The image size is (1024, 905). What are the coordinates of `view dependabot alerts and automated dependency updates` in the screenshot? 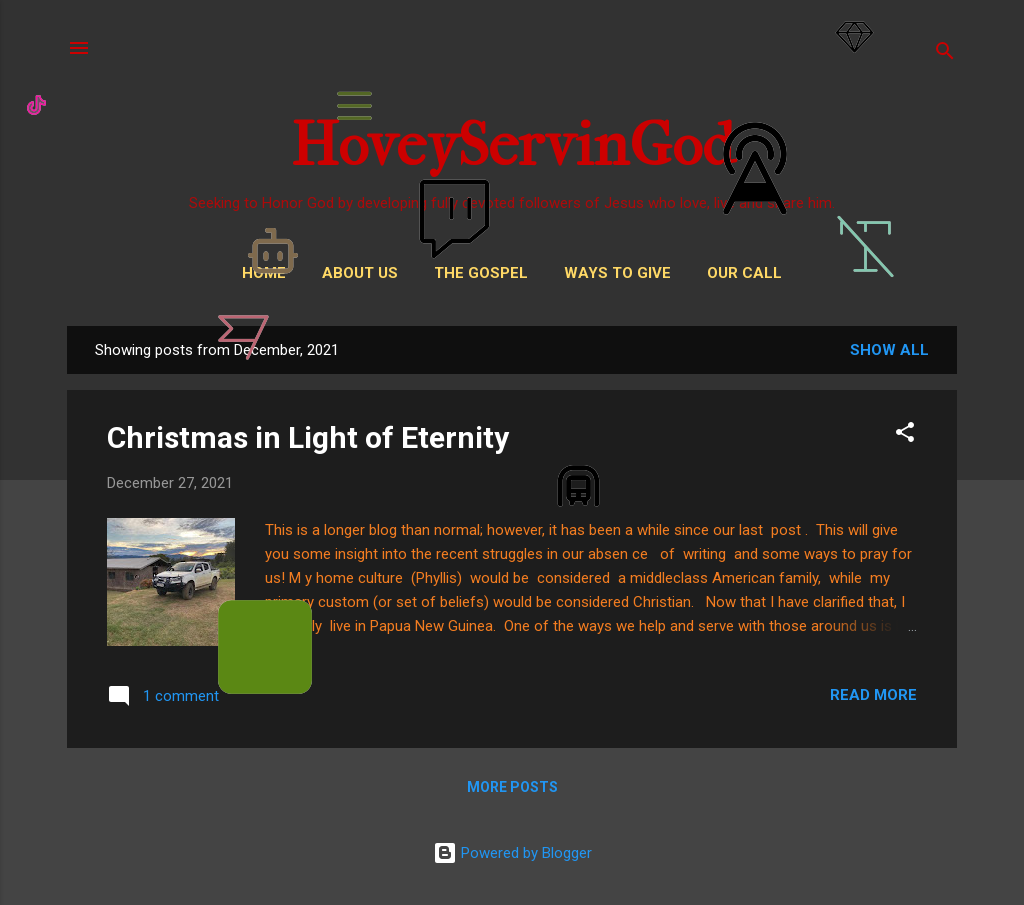 It's located at (273, 253).